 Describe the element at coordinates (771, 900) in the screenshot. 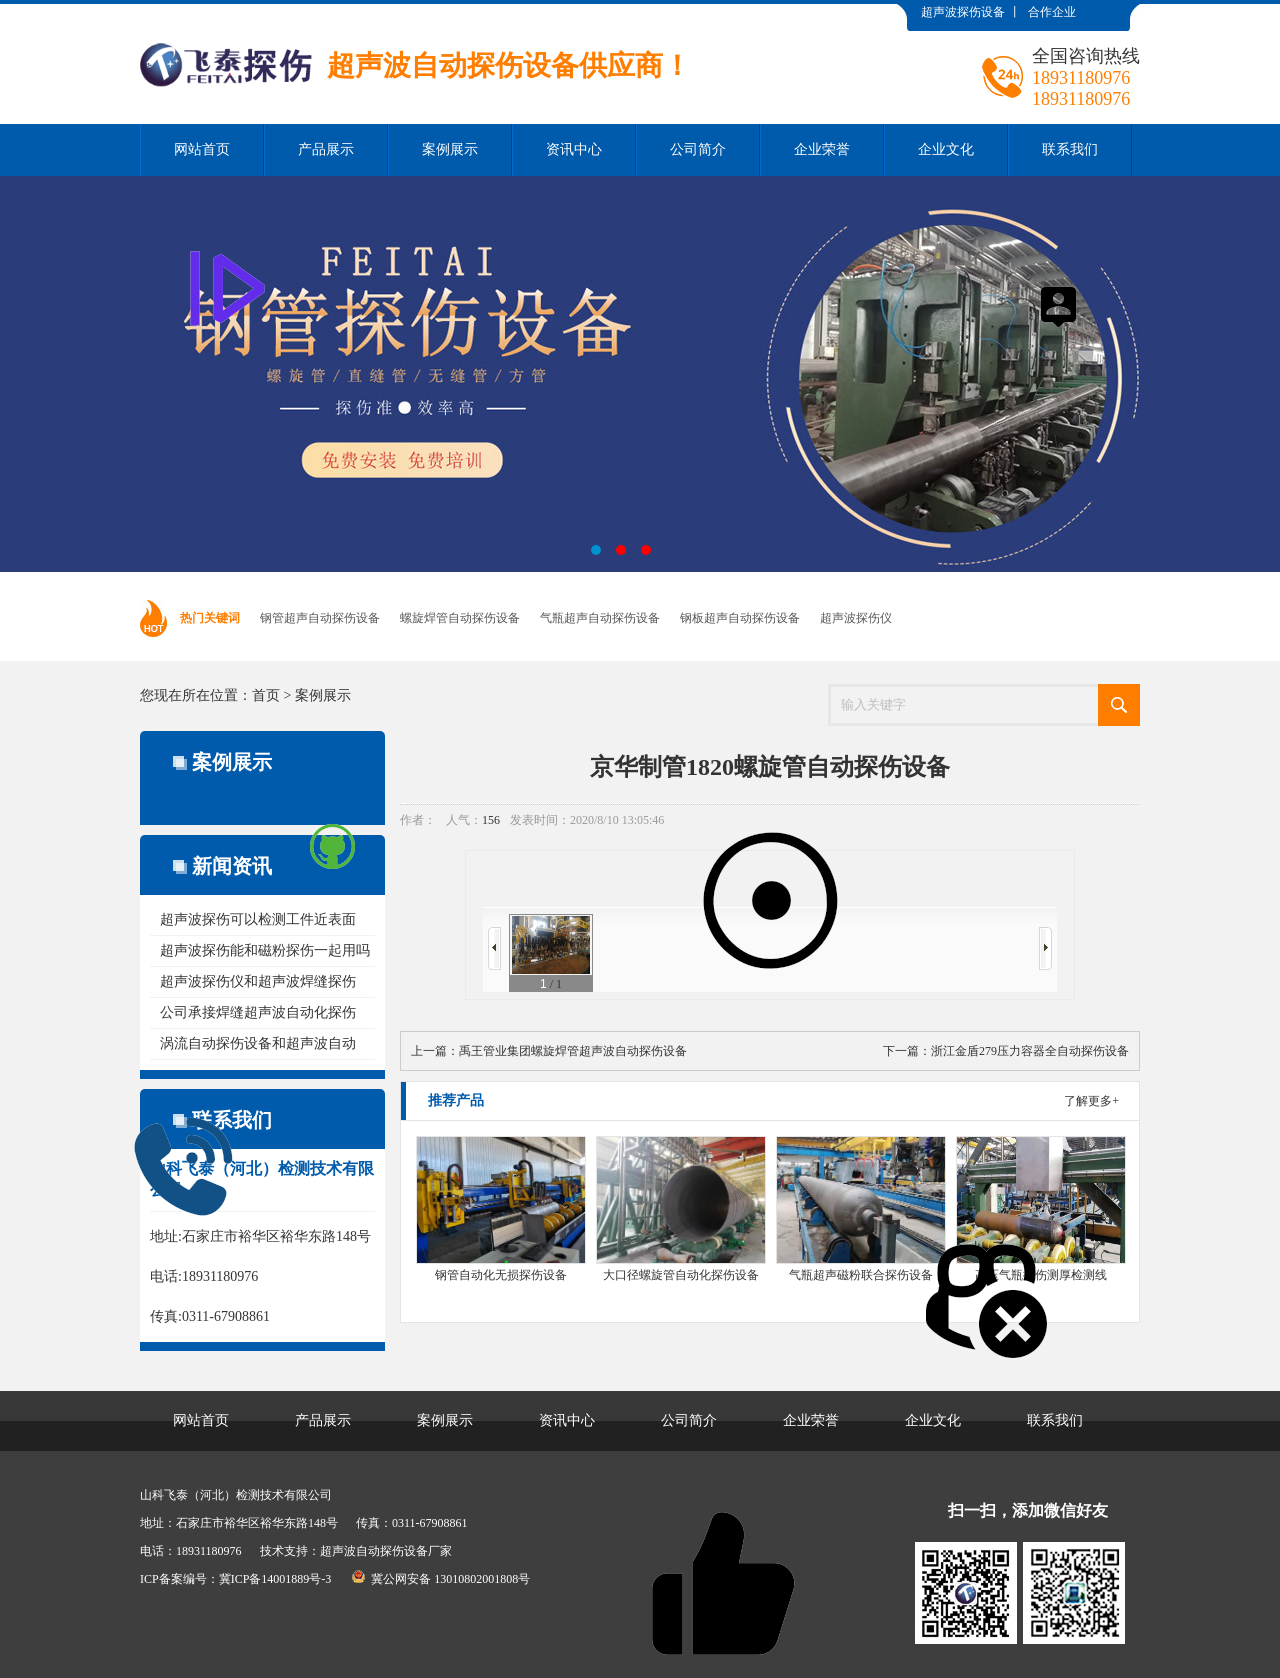

I see `start recording audio or video` at that location.